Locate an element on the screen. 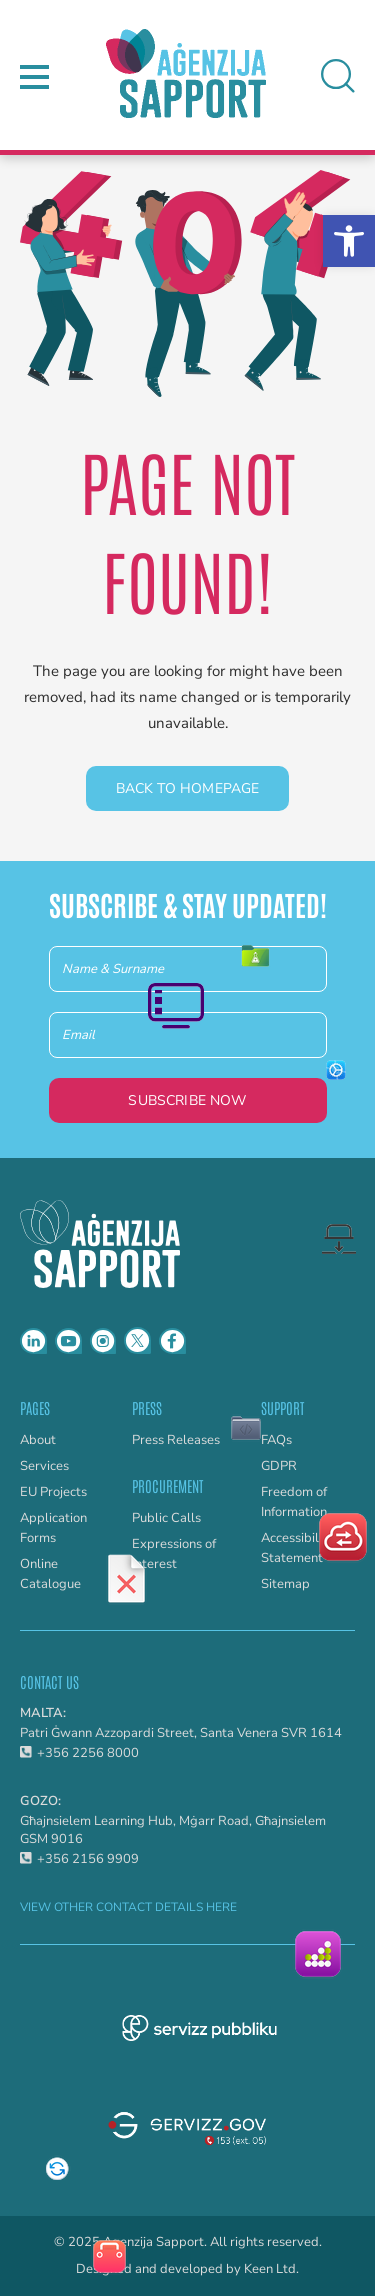  minimize window to dock is located at coordinates (339, 1239).